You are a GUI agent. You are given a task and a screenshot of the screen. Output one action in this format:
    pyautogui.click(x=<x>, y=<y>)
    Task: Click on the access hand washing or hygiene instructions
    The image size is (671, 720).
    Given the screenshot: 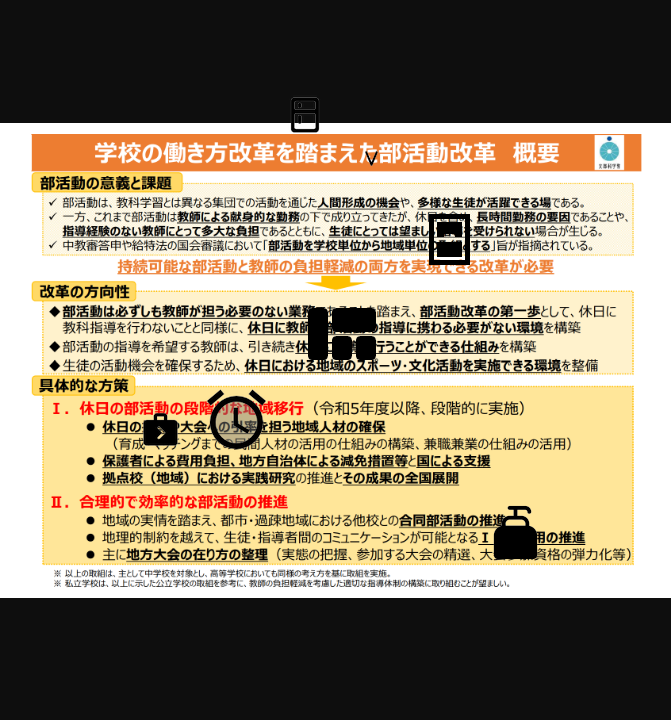 What is the action you would take?
    pyautogui.click(x=515, y=533)
    